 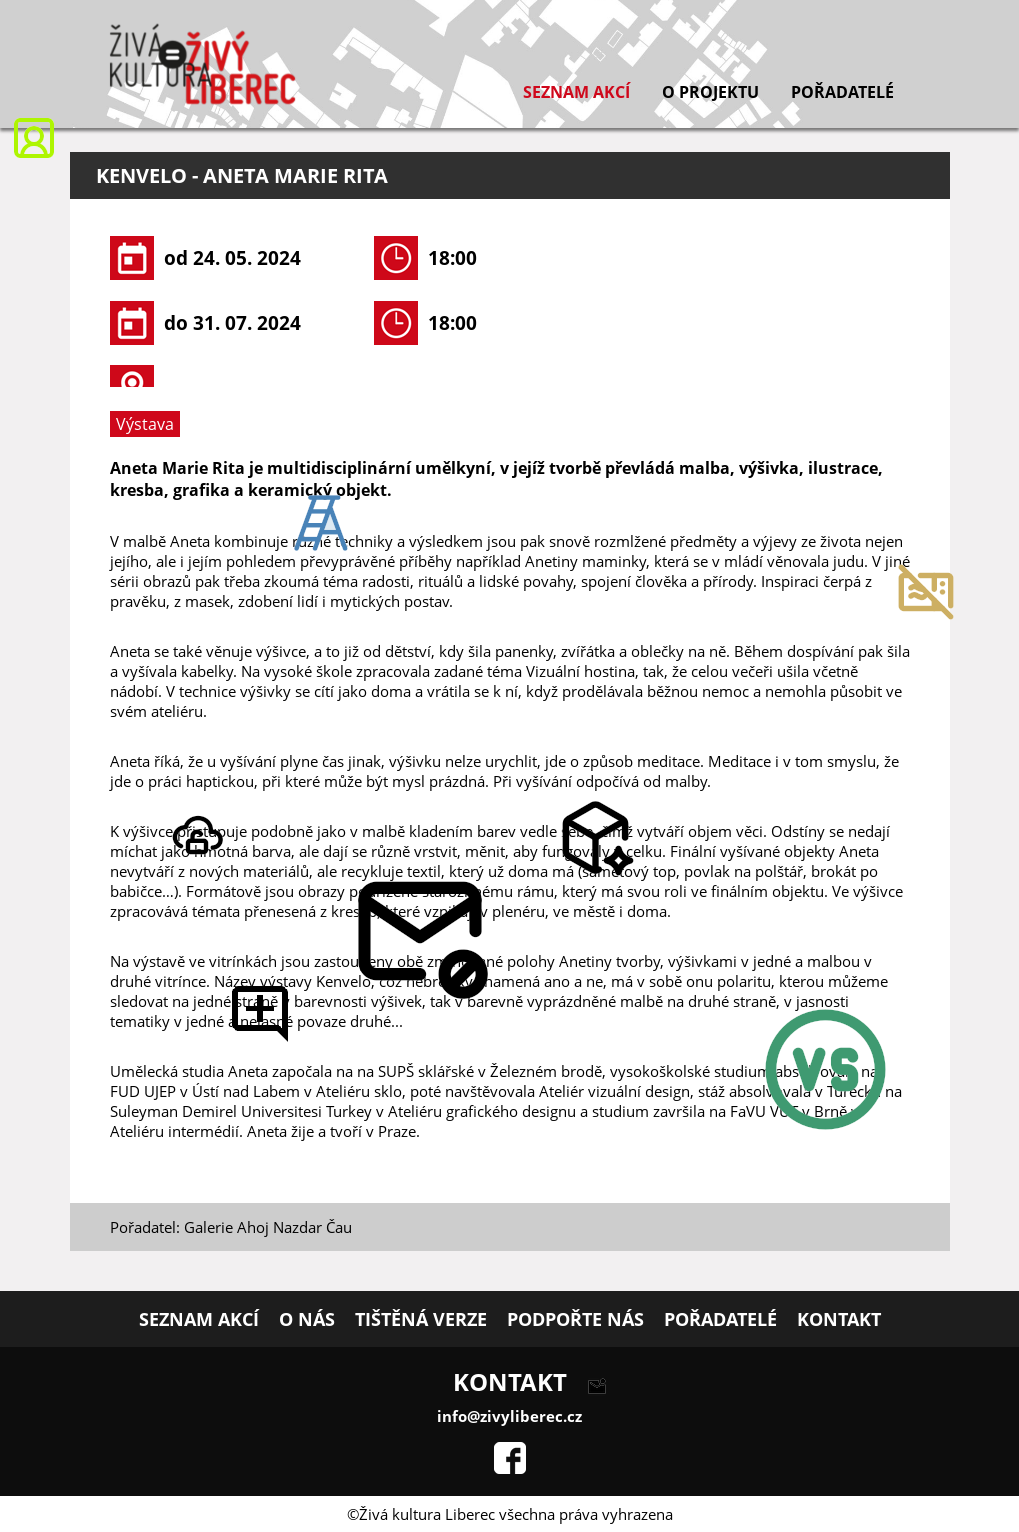 I want to click on view user profile, so click(x=34, y=138).